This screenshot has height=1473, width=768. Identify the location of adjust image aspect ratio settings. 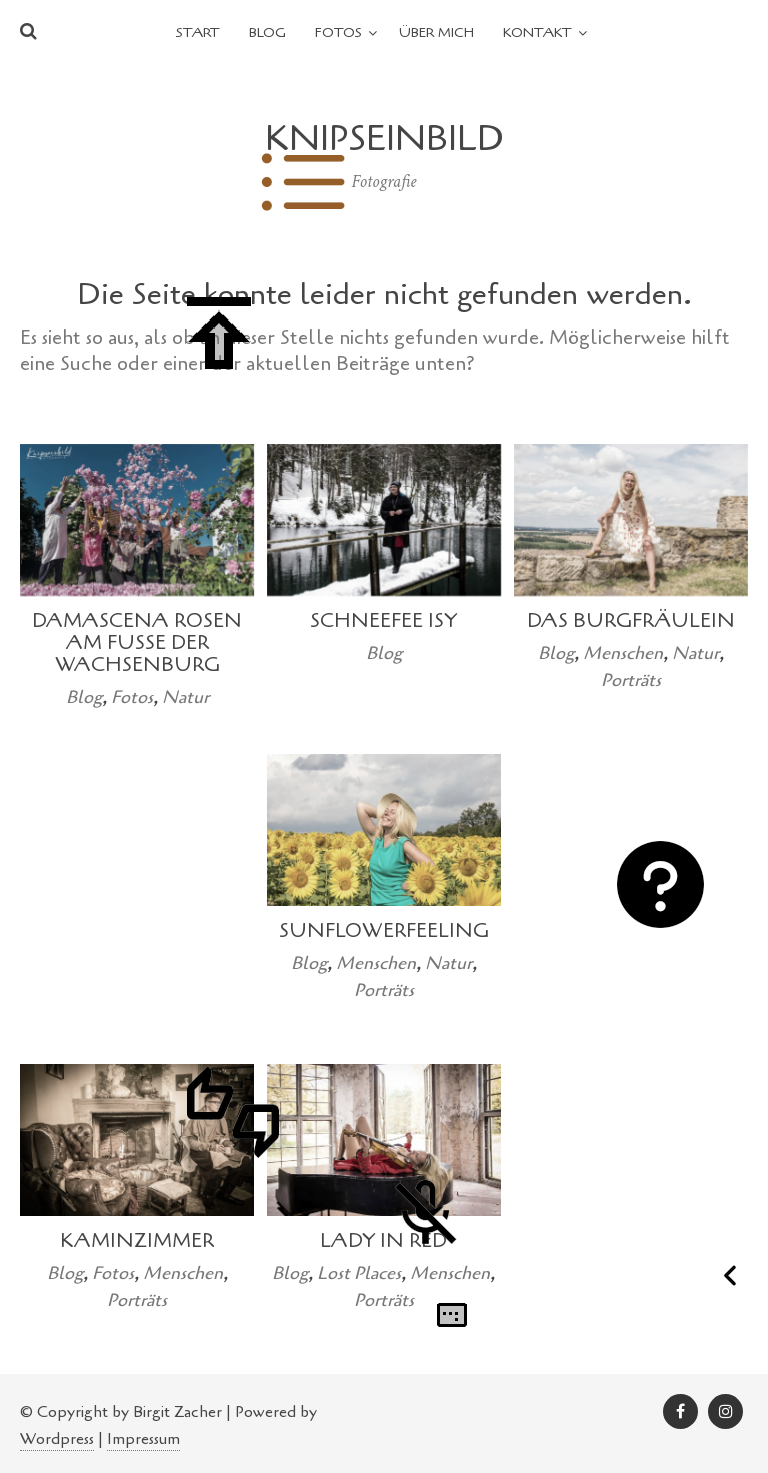
(452, 1315).